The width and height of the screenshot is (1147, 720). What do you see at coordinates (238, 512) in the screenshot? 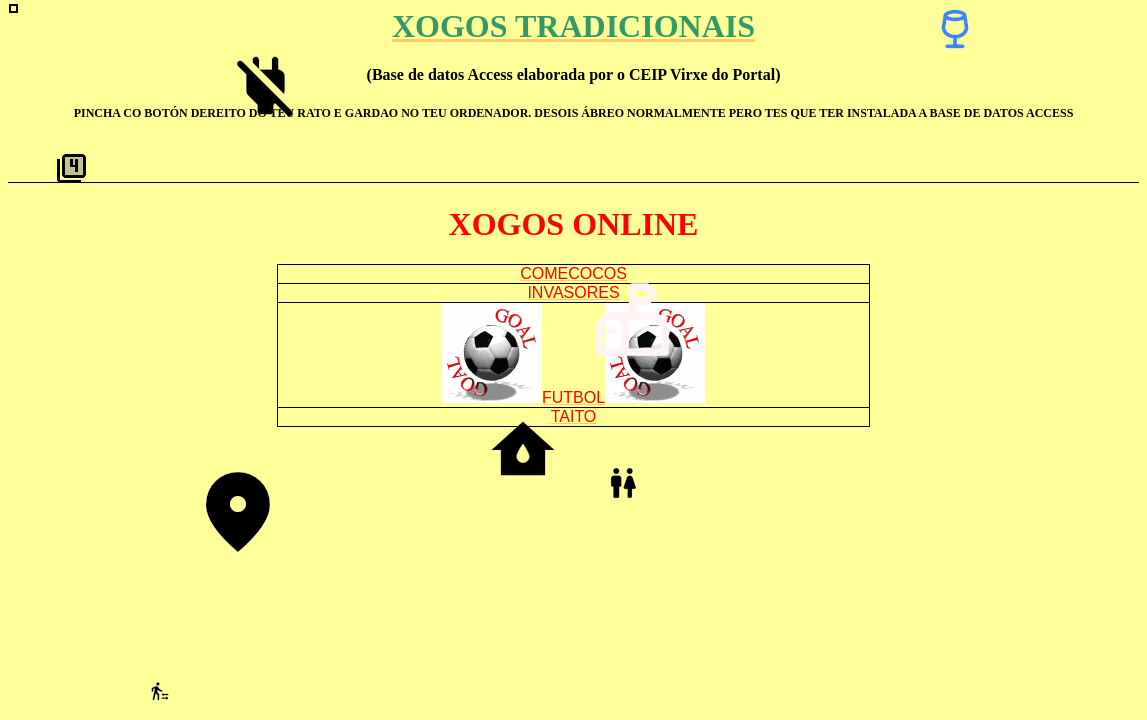
I see `view location on map` at bounding box center [238, 512].